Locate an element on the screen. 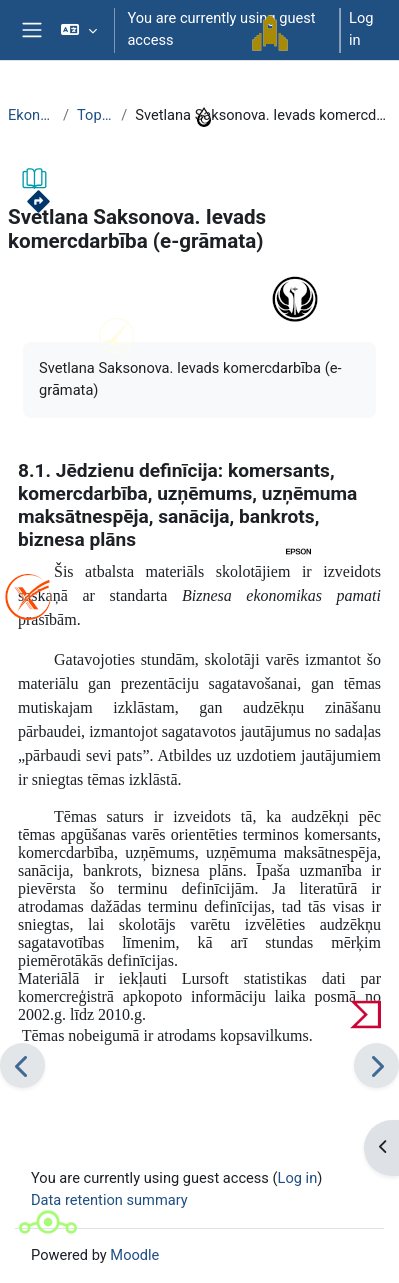 The width and height of the screenshot is (399, 1283). open deluge torrent client is located at coordinates (204, 117).